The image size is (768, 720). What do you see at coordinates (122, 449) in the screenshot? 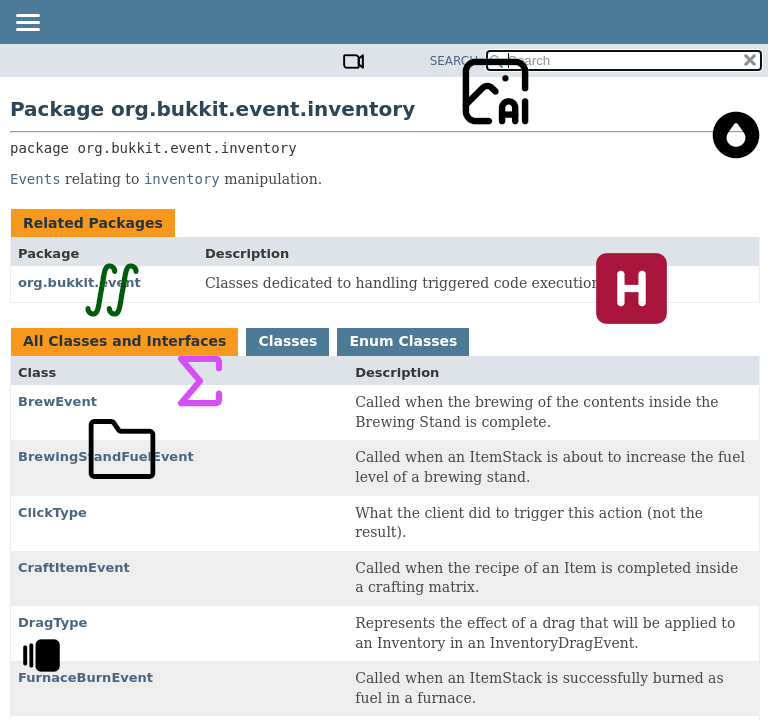
I see `open folder or directory` at bounding box center [122, 449].